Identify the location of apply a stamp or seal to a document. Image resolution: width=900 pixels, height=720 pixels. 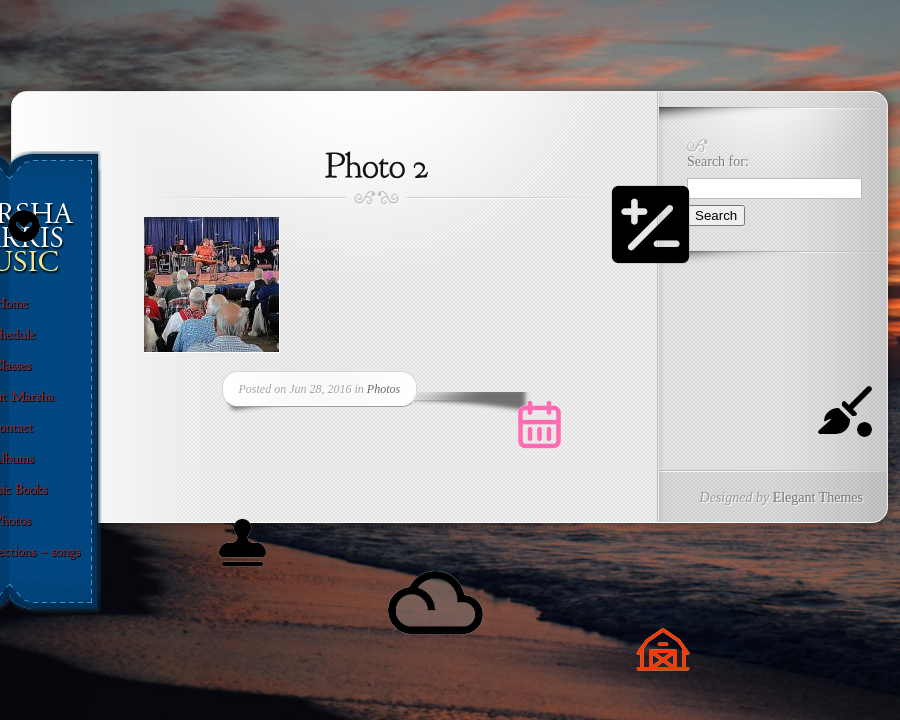
(242, 542).